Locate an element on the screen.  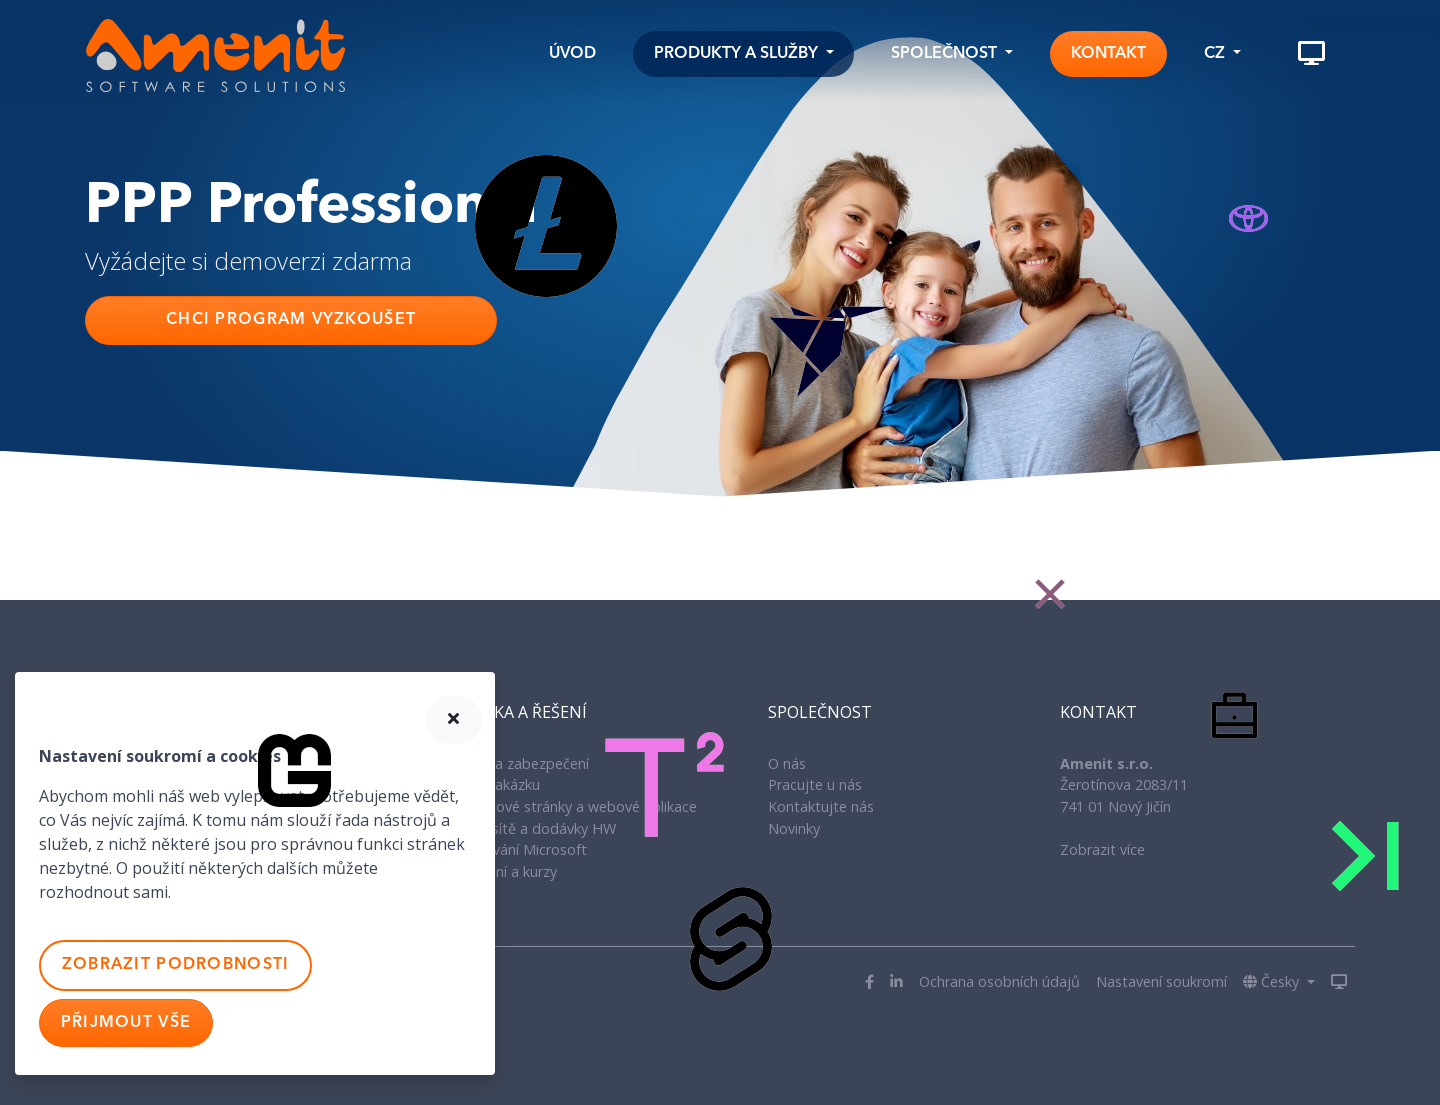
access work or business features is located at coordinates (1234, 717).